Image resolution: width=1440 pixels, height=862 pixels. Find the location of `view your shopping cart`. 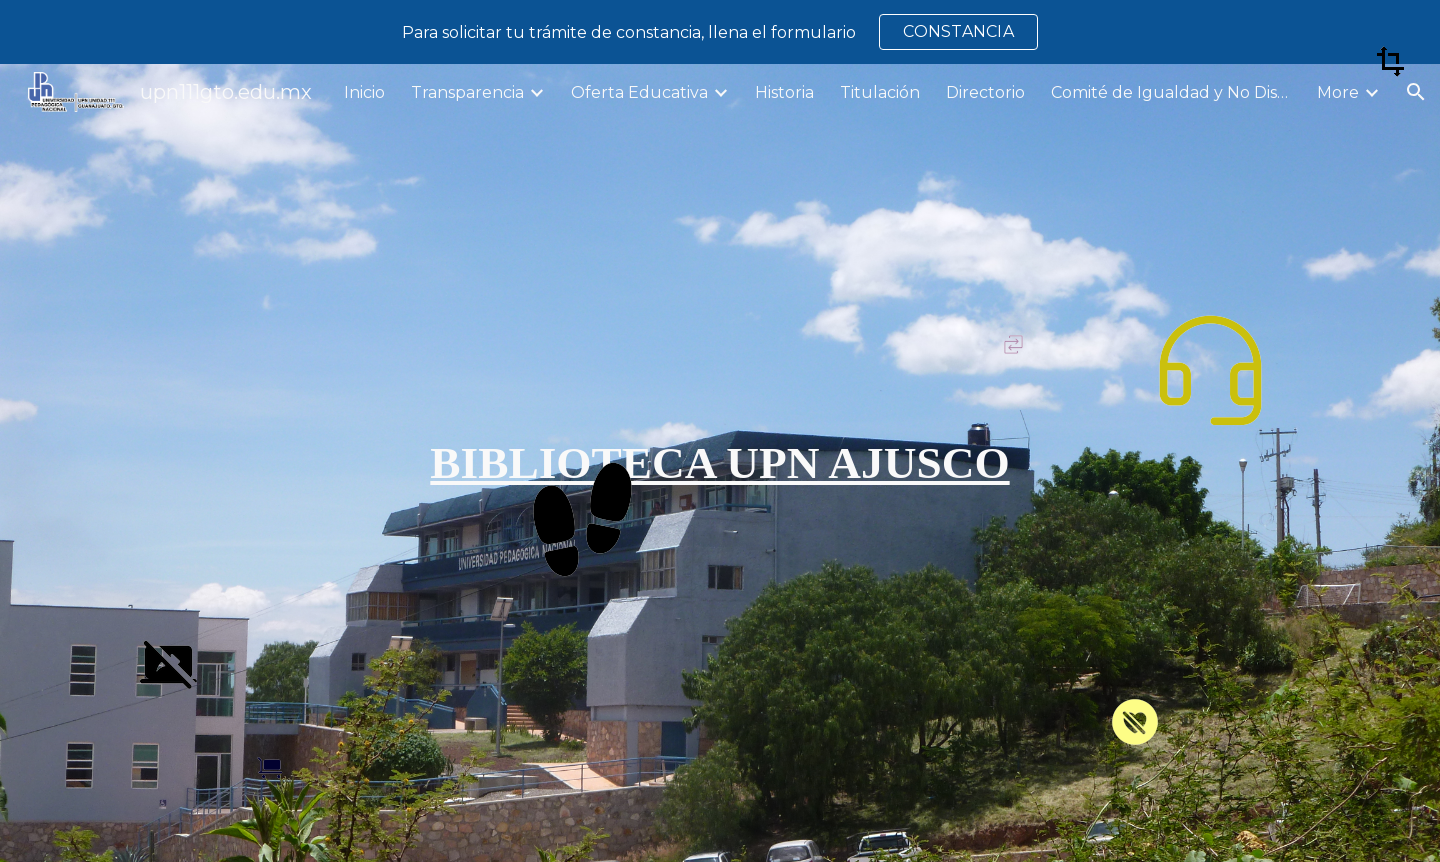

view your shopping cart is located at coordinates (269, 766).